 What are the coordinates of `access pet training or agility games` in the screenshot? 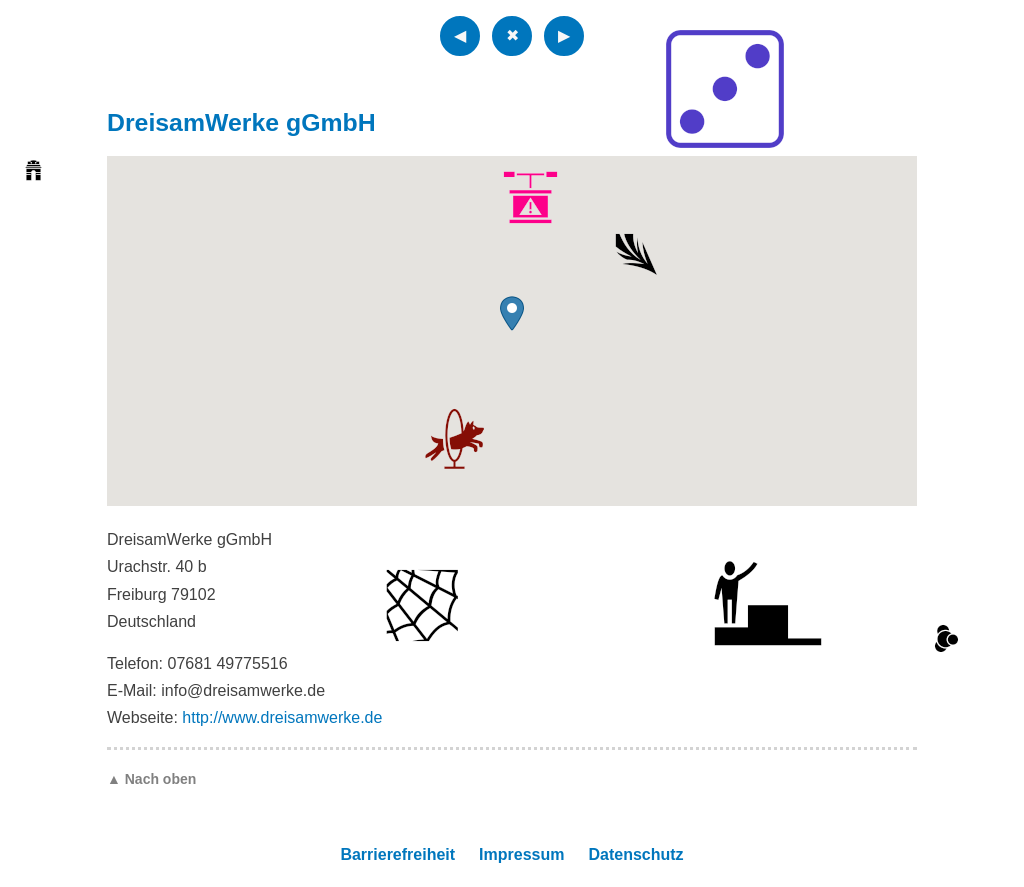 It's located at (454, 438).